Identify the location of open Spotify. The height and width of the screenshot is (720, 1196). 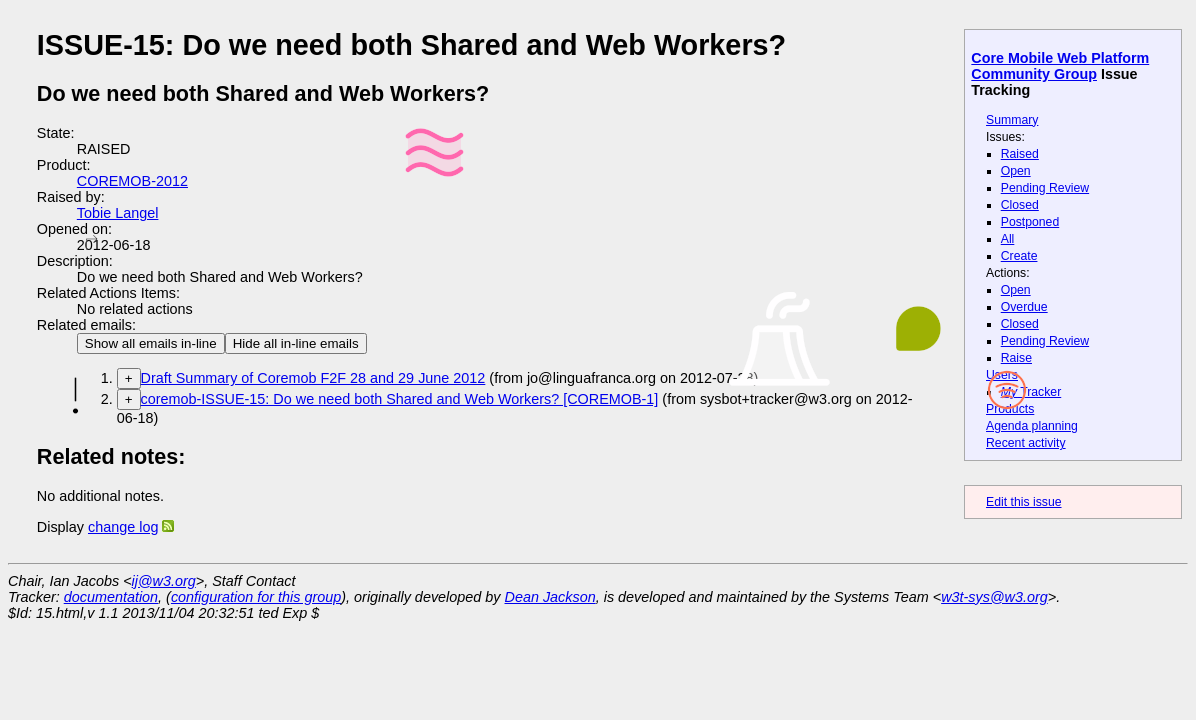
(1007, 390).